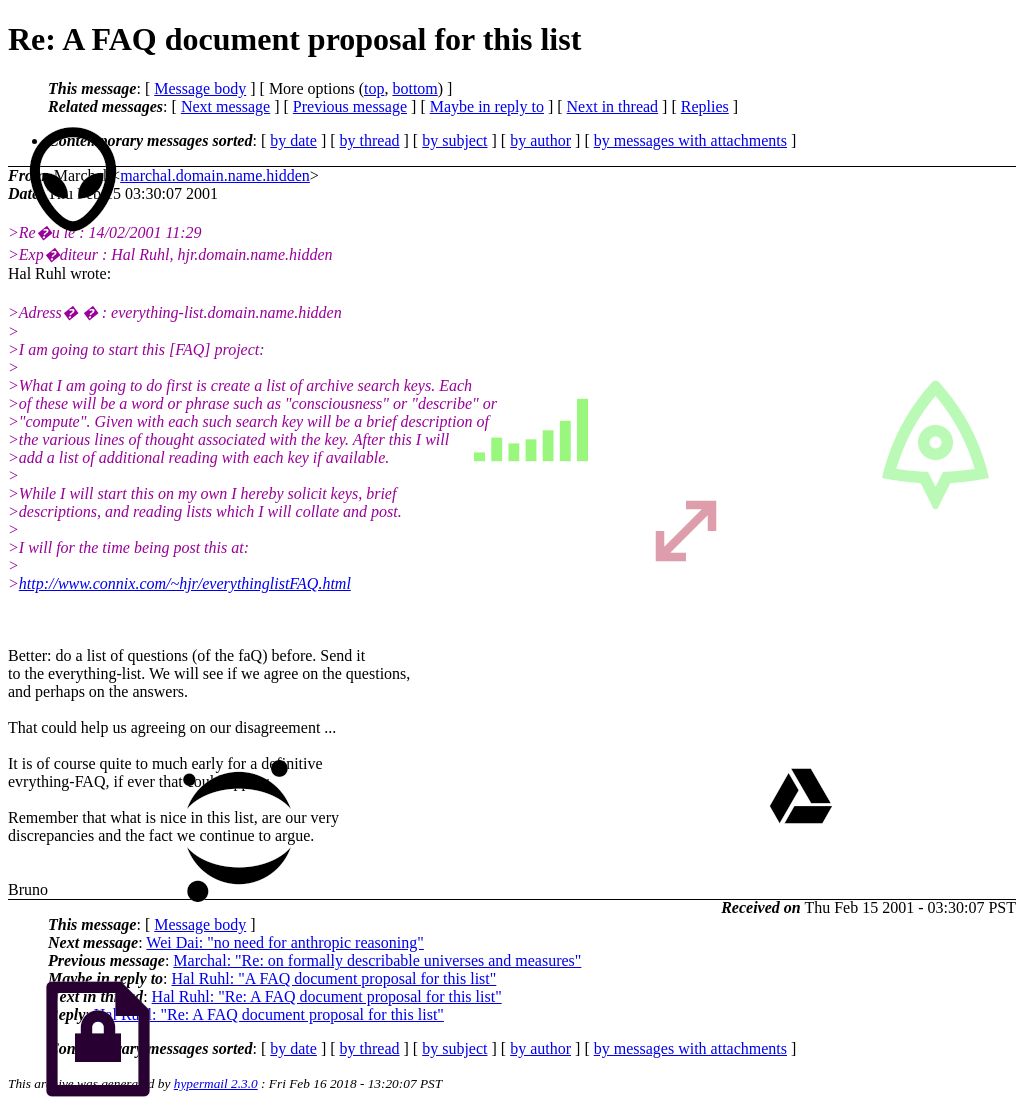  What do you see at coordinates (73, 178) in the screenshot?
I see `indicates sci-fi or extraterrestrial content` at bounding box center [73, 178].